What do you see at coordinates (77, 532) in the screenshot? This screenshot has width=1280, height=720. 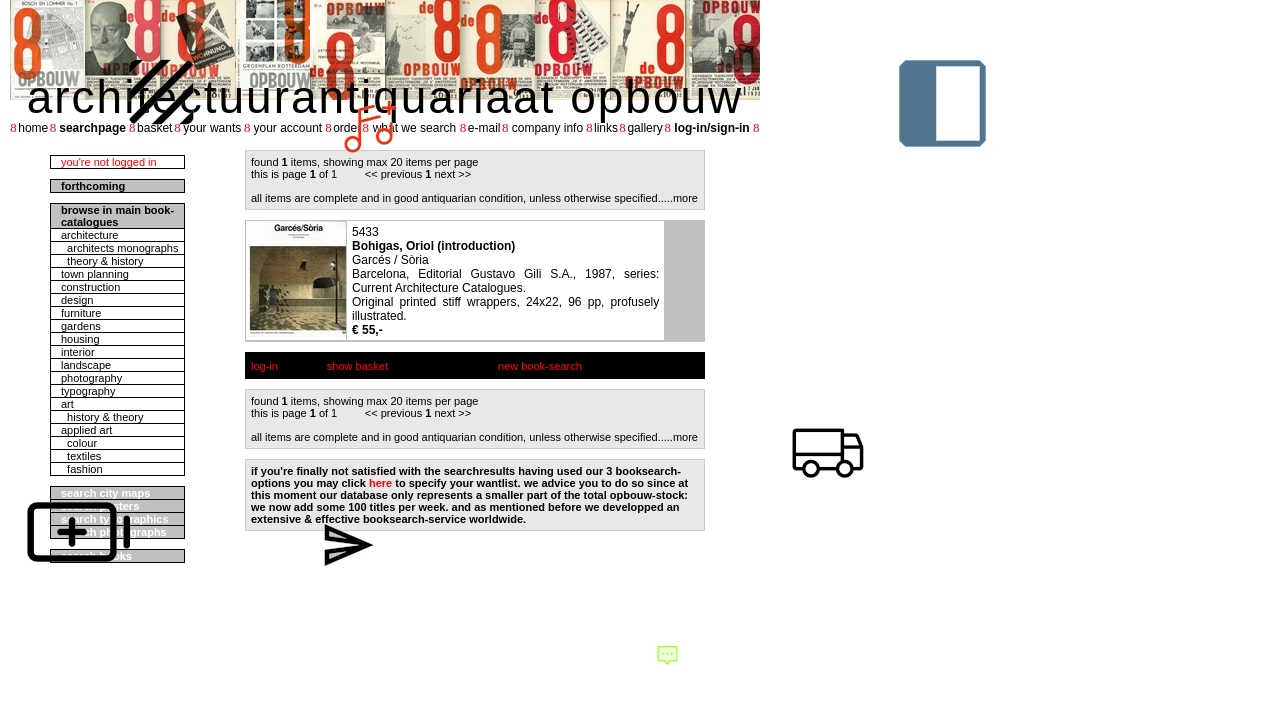 I see `add or extend battery life` at bounding box center [77, 532].